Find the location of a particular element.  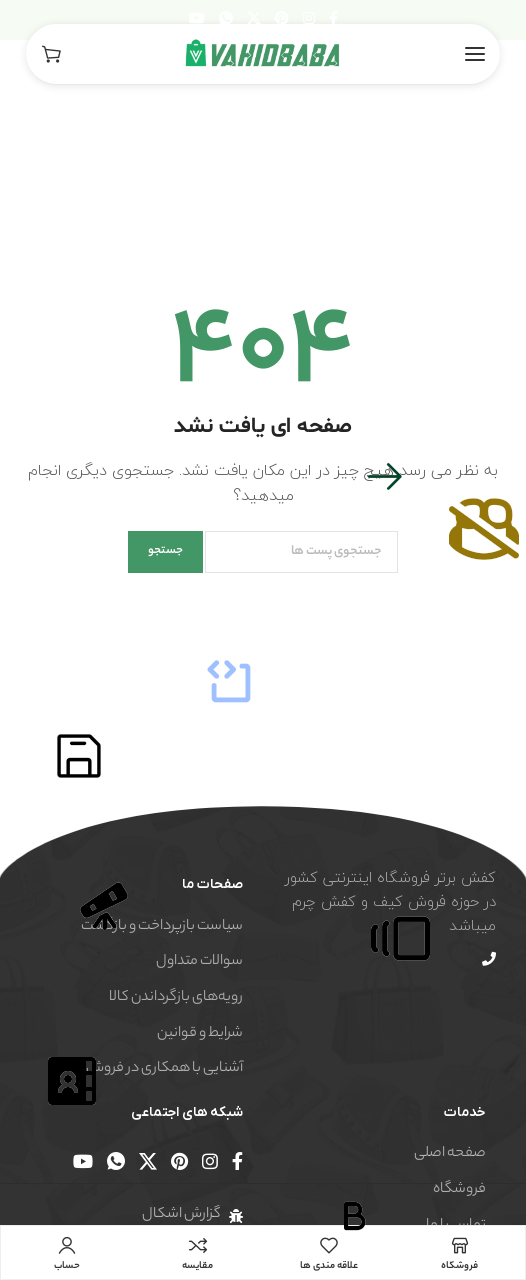

explore or discover new content is located at coordinates (104, 906).